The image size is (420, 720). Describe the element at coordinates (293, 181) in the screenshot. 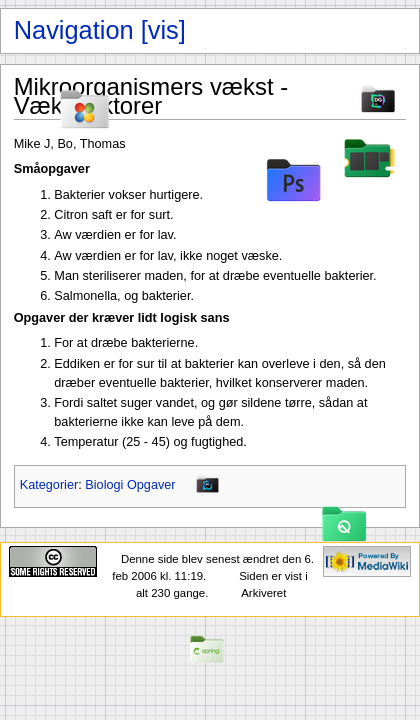

I see `open folder containing Adobe Photoshop files` at that location.